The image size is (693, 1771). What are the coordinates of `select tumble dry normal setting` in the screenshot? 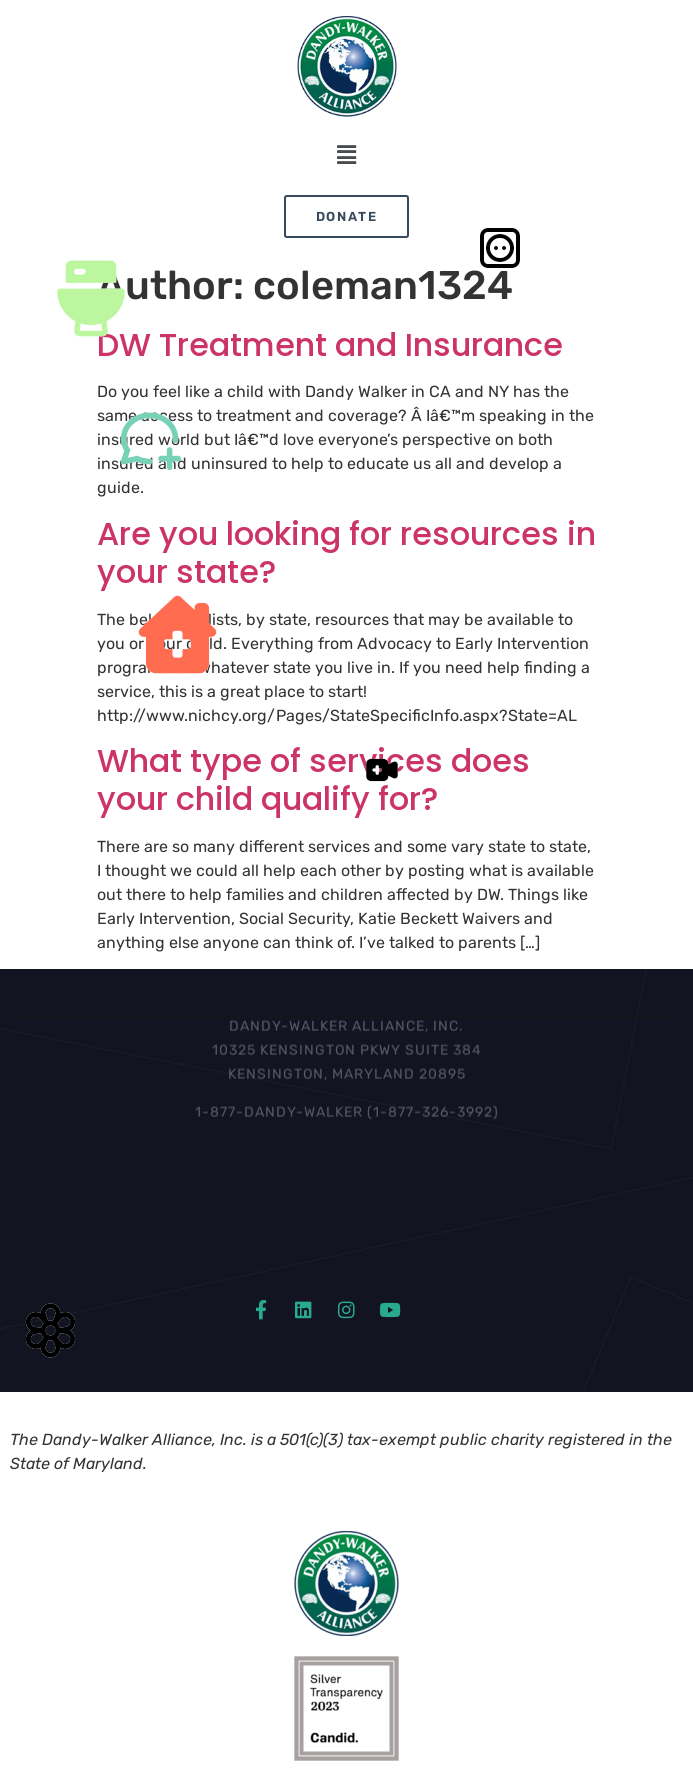 It's located at (500, 248).